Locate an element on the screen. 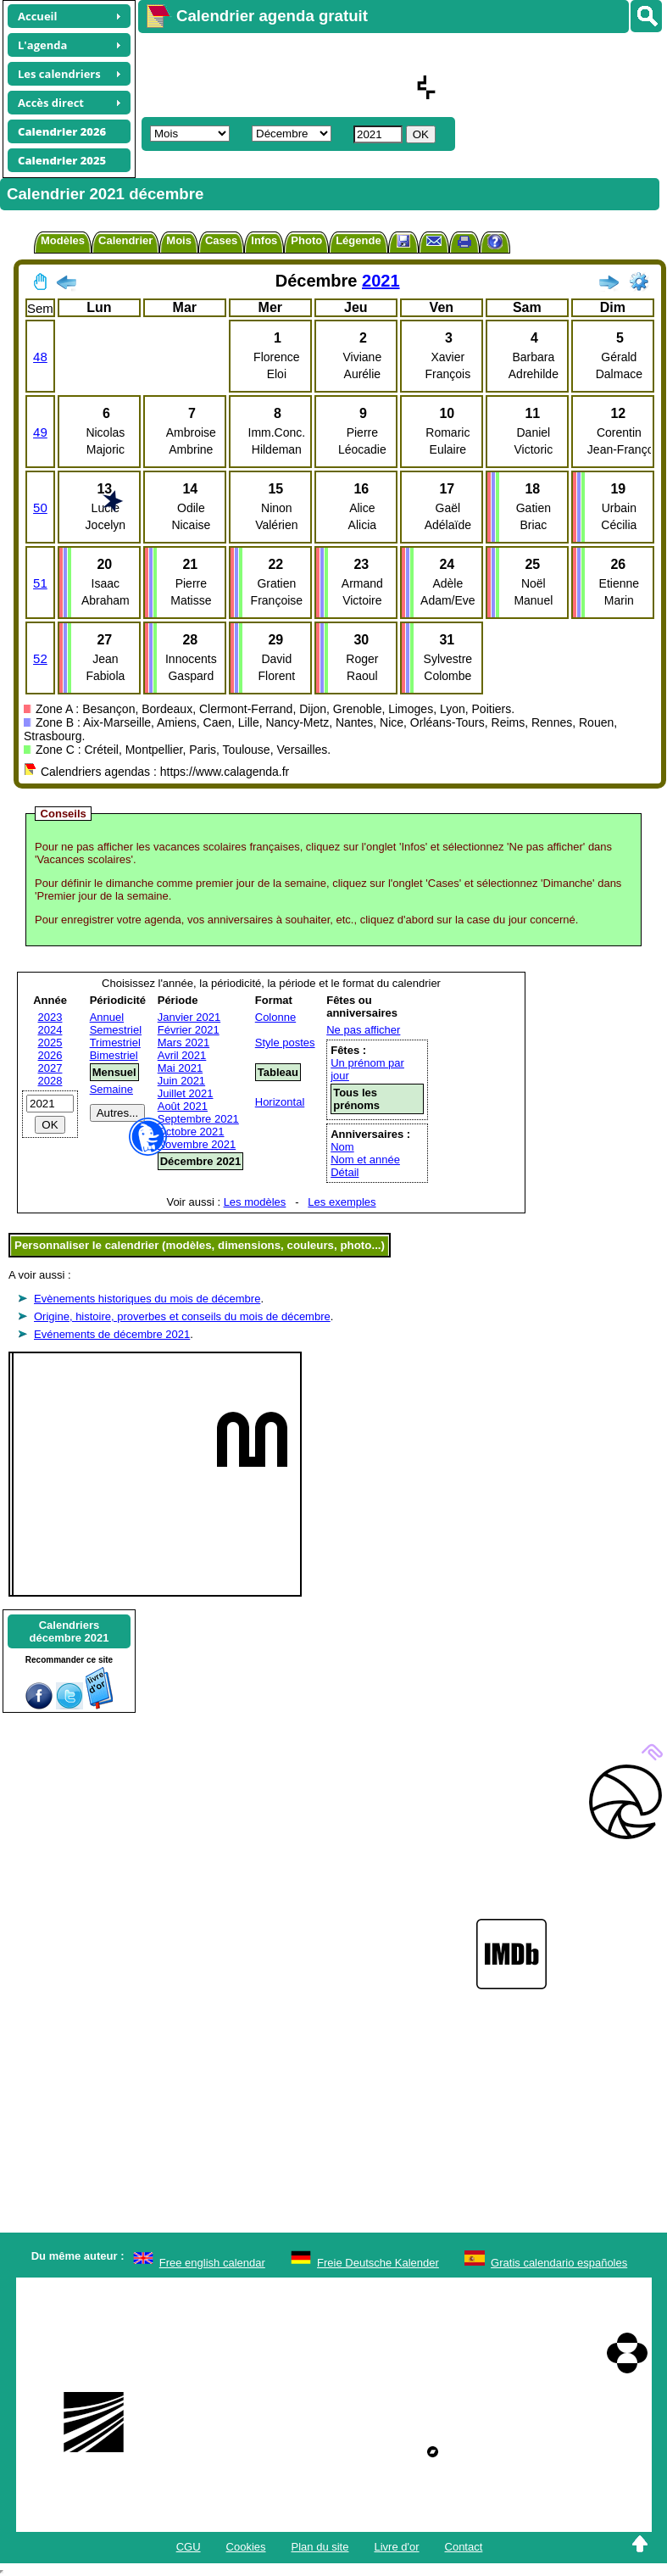 The width and height of the screenshot is (667, 2576). open Bandcamp app is located at coordinates (432, 2451).